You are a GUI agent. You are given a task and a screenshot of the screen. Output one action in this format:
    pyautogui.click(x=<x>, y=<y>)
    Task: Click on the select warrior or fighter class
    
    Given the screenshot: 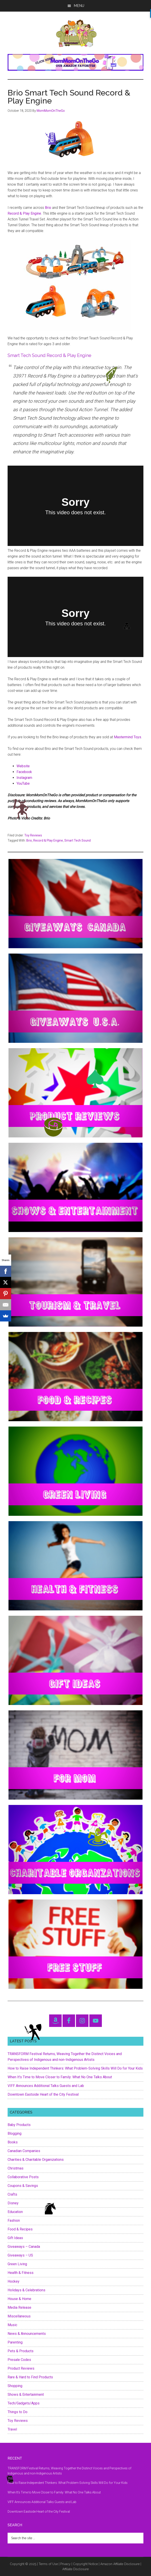 What is the action you would take?
    pyautogui.click(x=33, y=2032)
    